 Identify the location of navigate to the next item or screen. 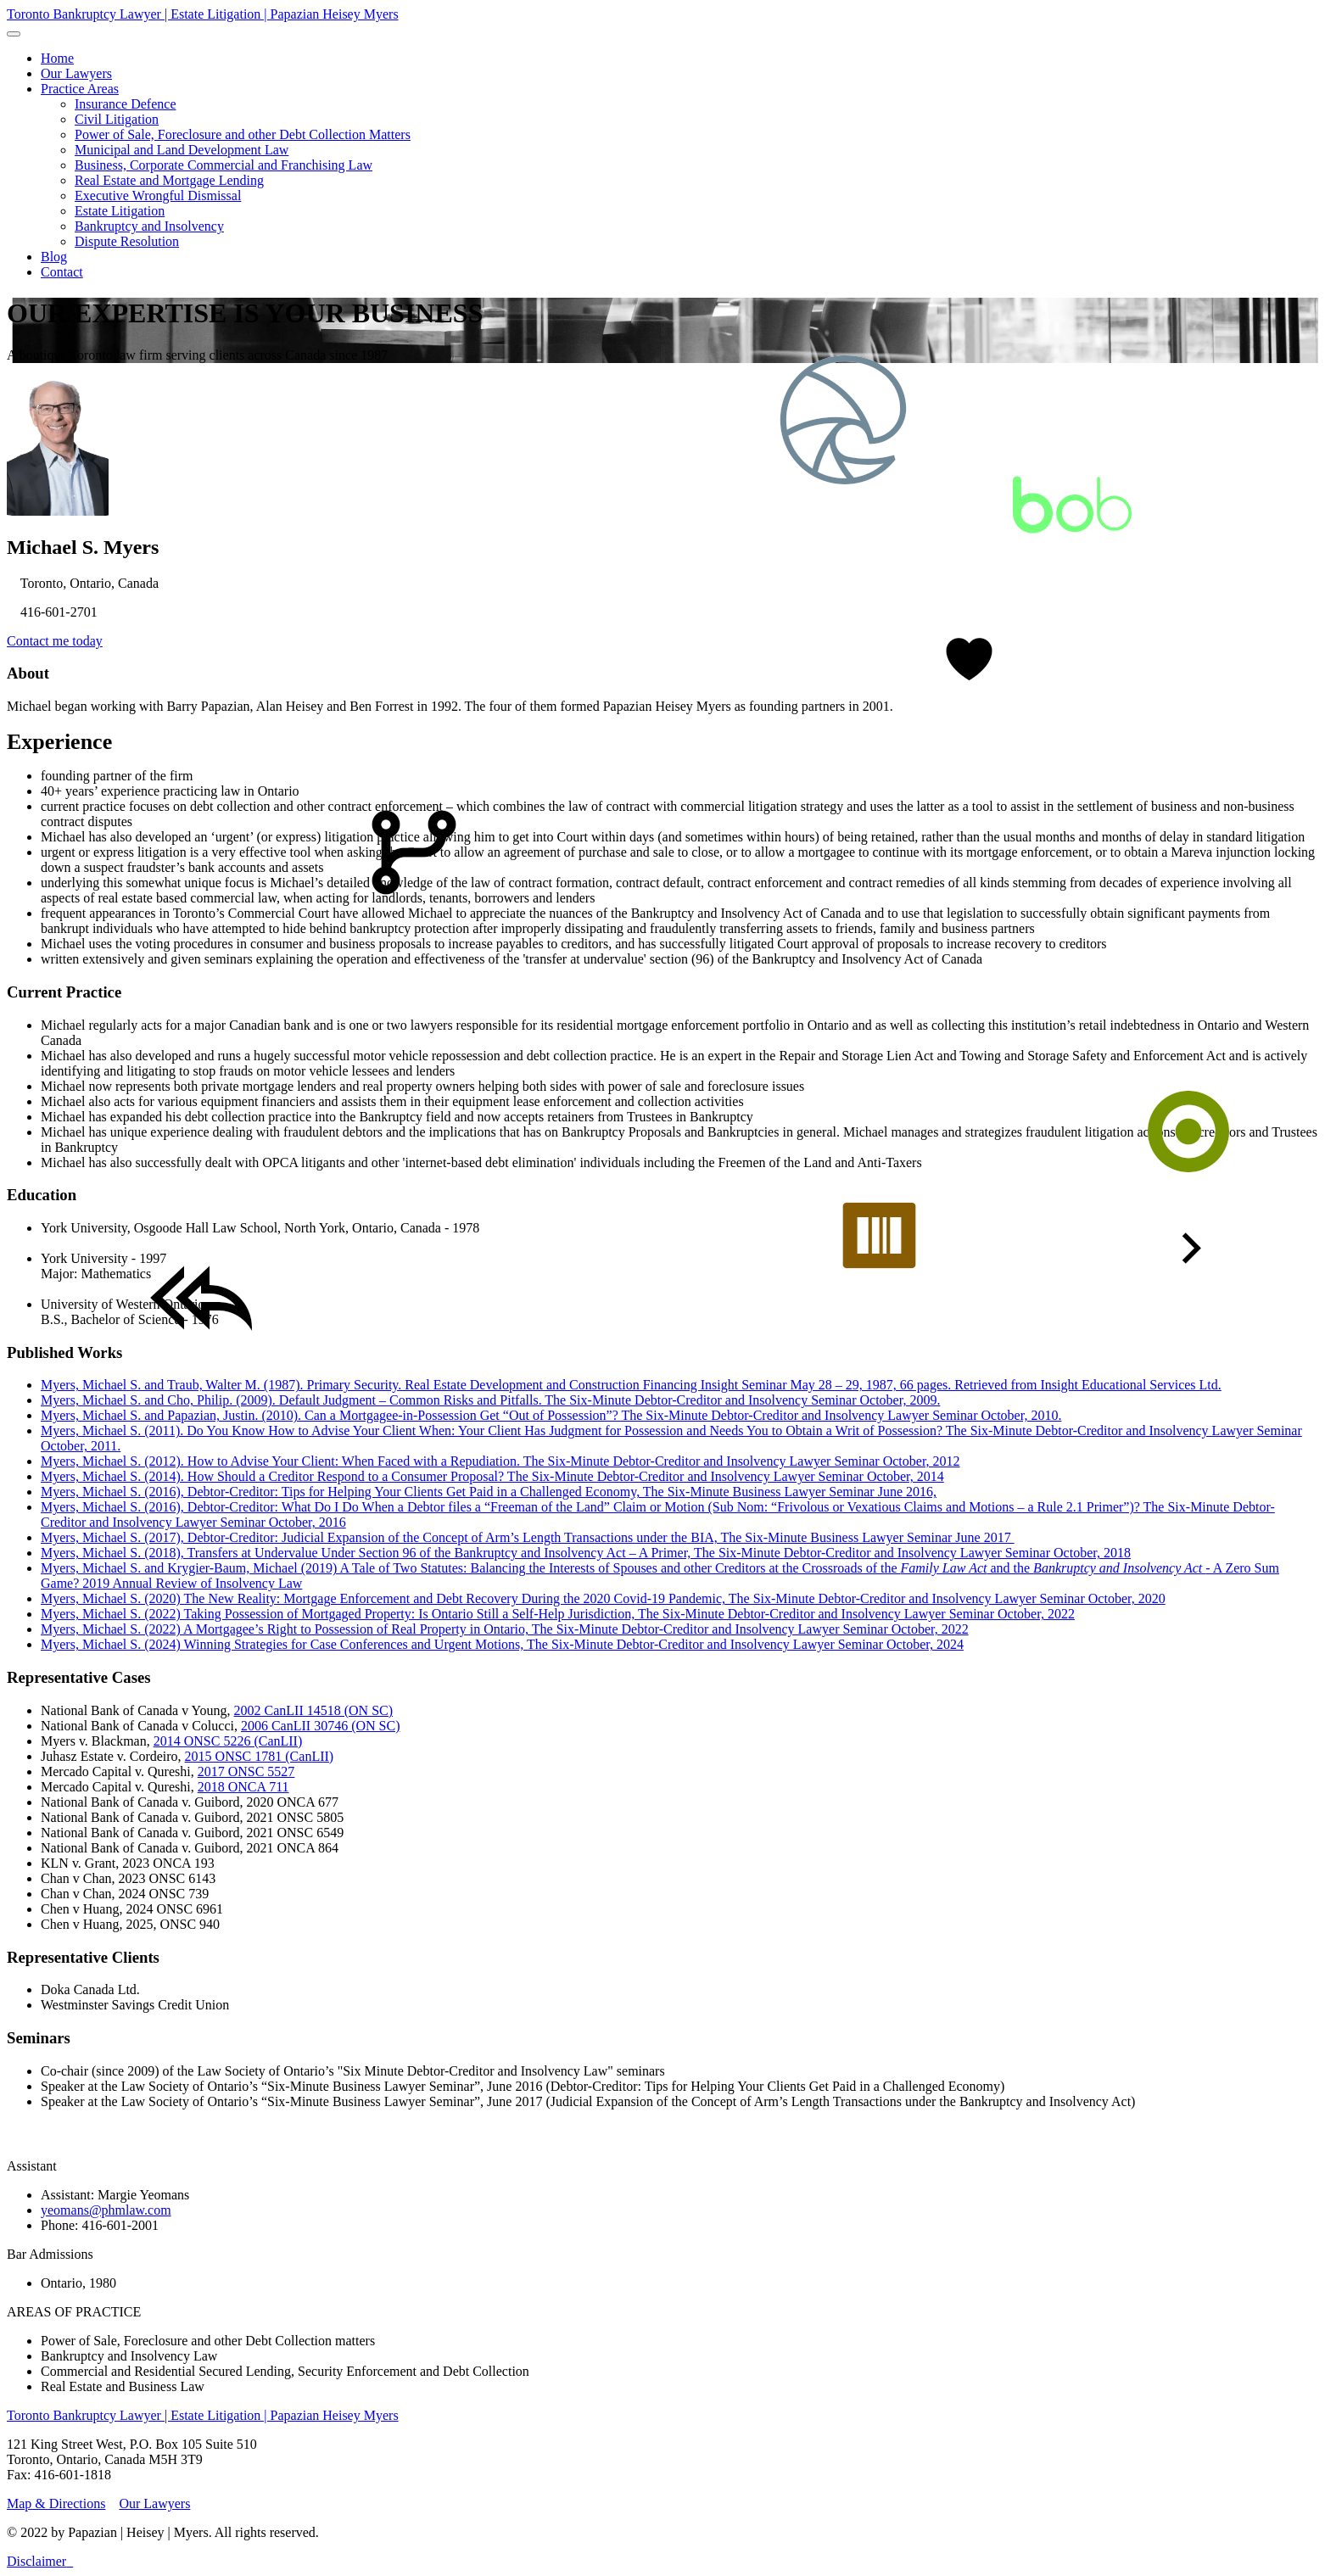
(1191, 1248).